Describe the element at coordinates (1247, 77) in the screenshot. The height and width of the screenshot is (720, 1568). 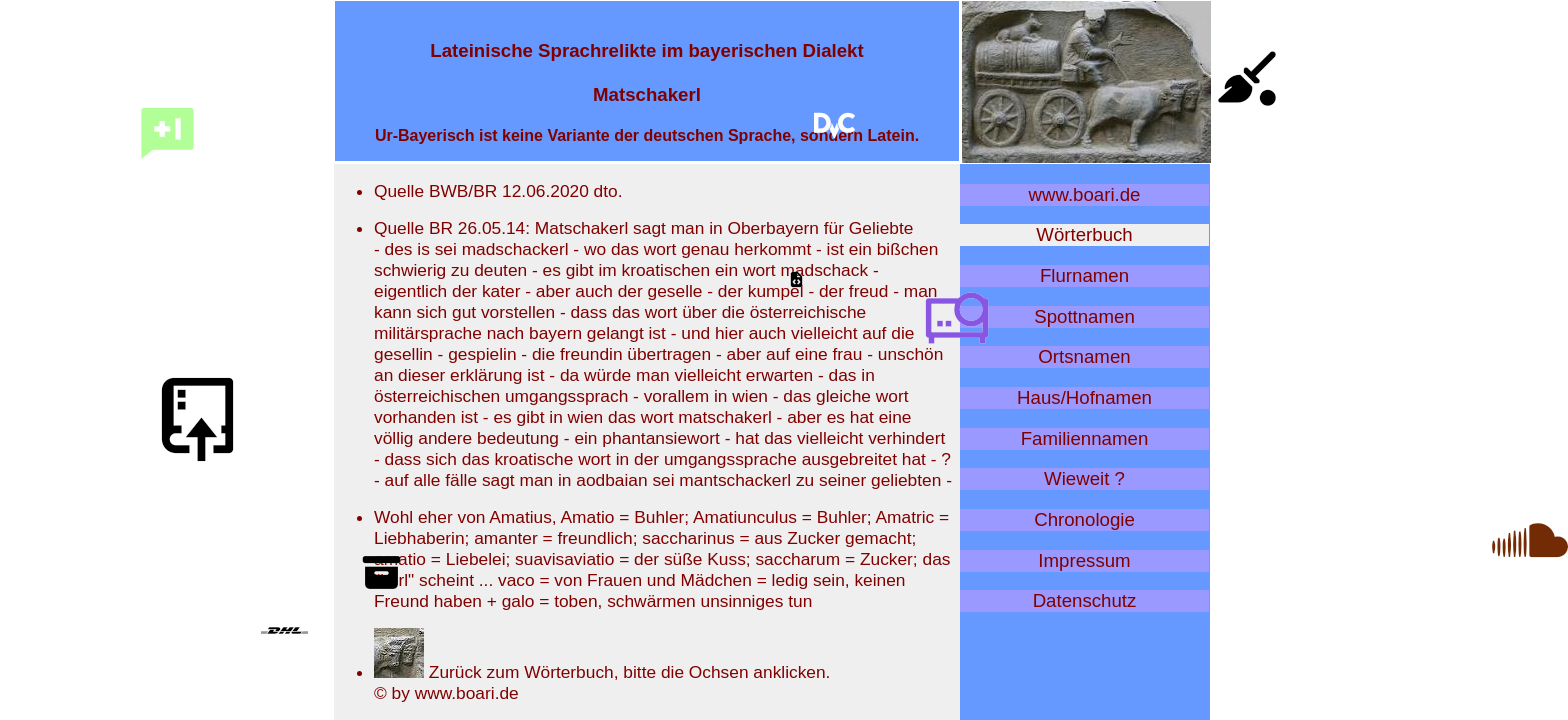
I see `access broomball game or sport features` at that location.